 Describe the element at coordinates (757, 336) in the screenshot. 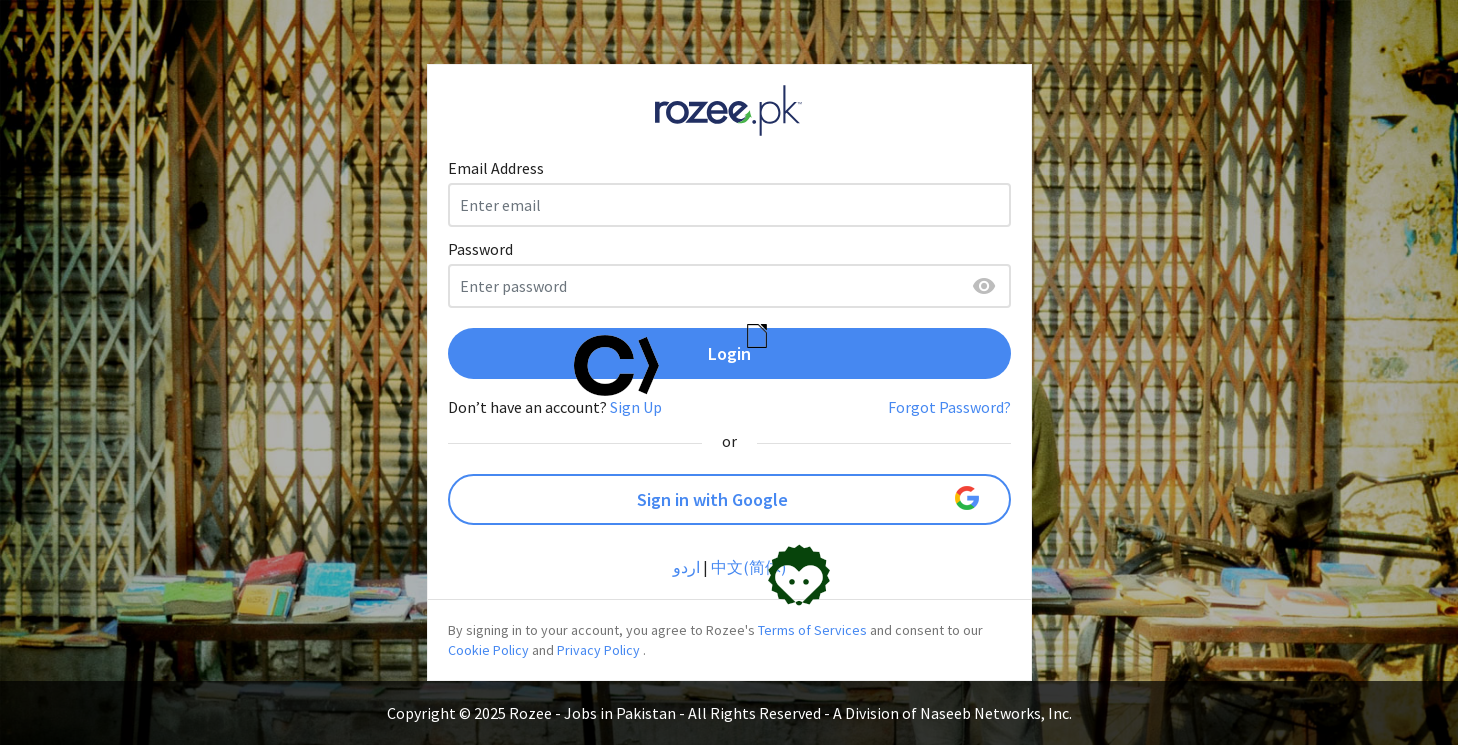

I see `open LibreOffice application` at that location.